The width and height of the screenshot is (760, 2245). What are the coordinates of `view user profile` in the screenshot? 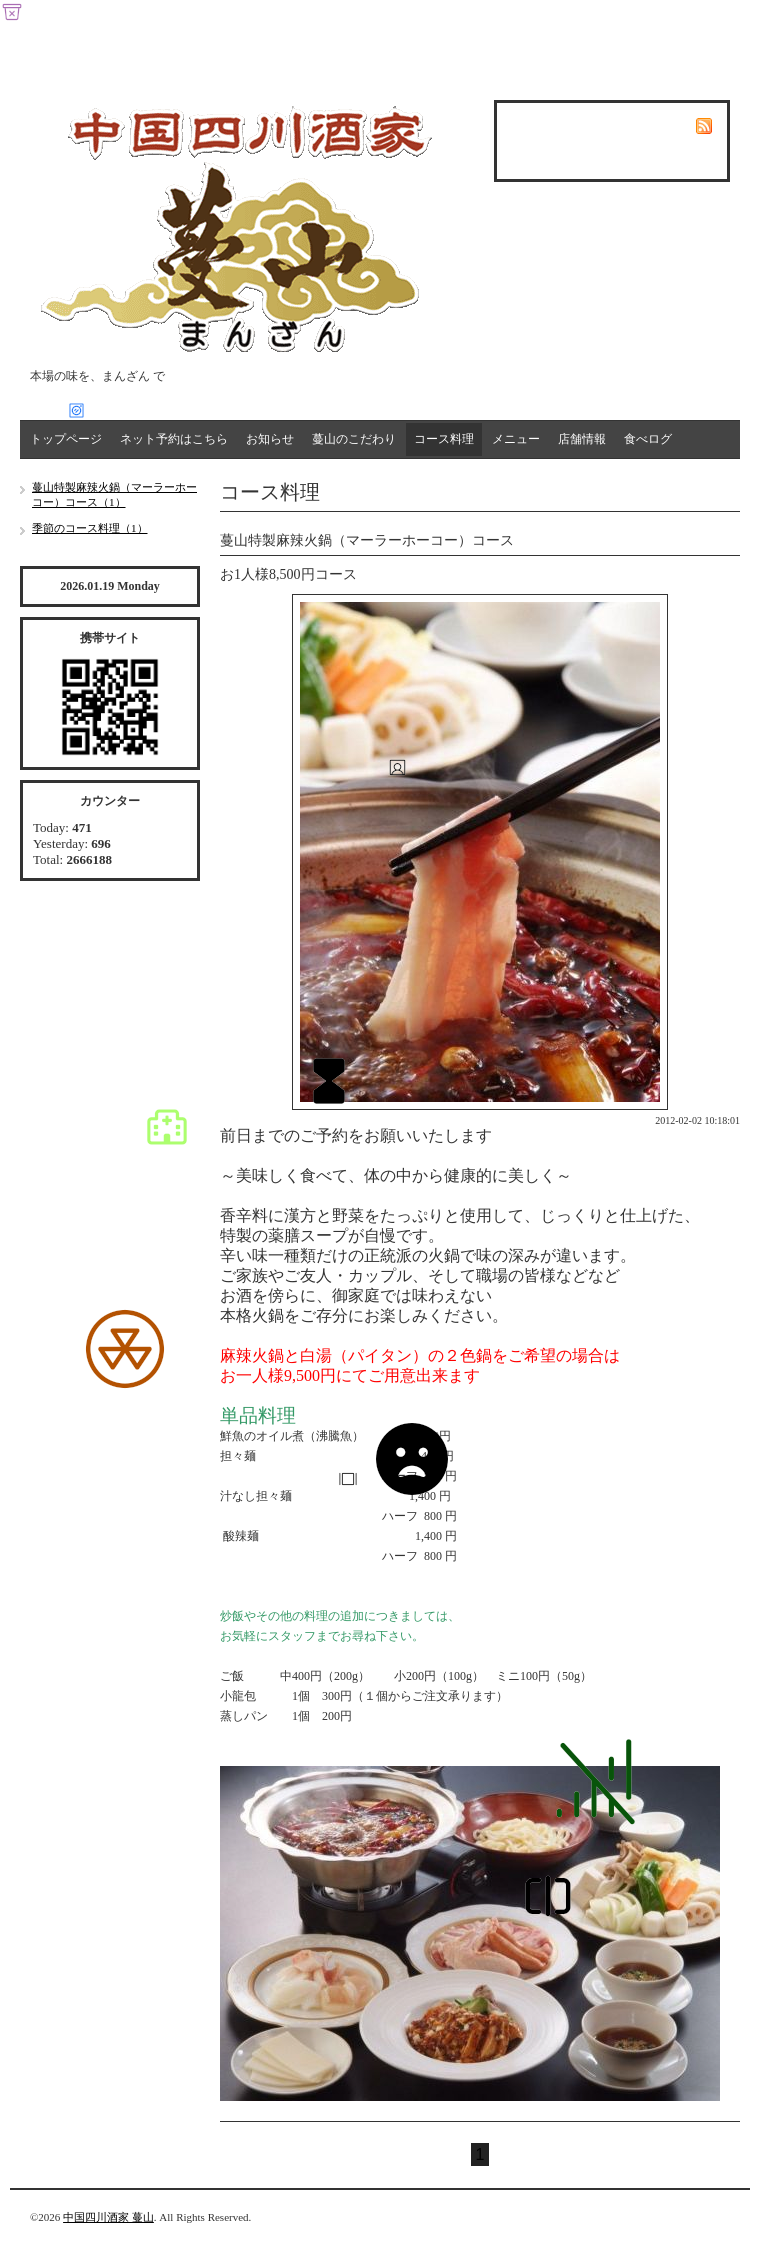 It's located at (397, 767).